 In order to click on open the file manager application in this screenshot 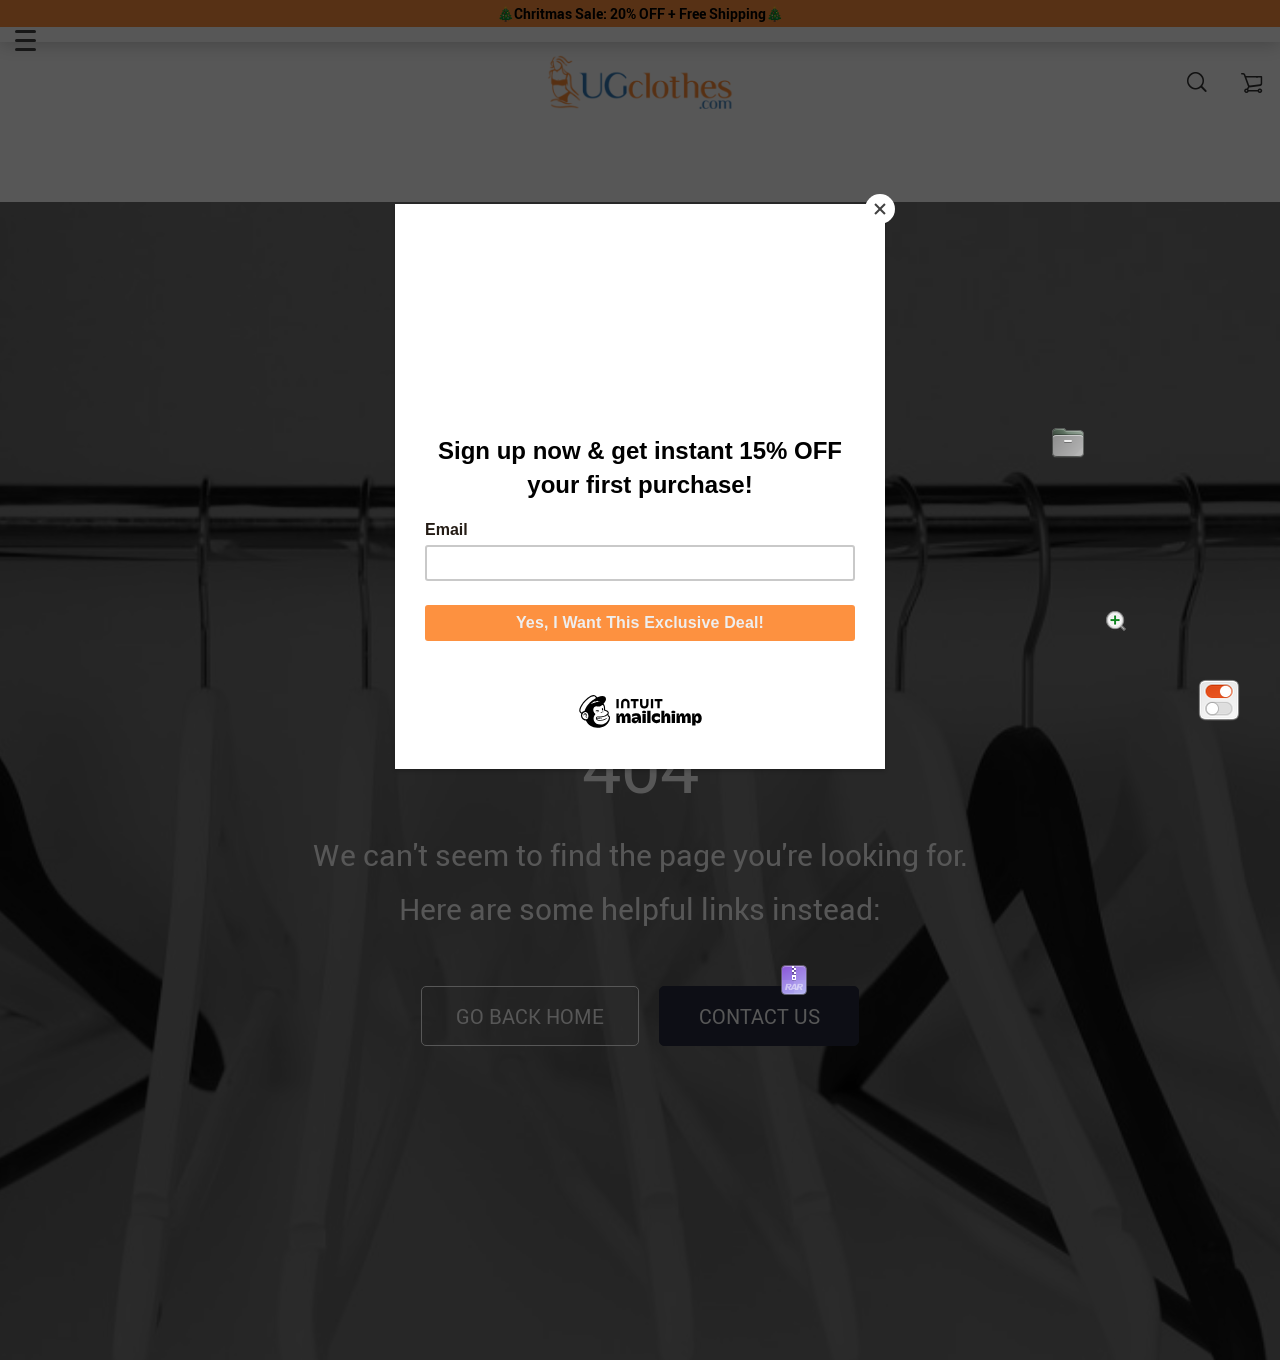, I will do `click(1068, 442)`.